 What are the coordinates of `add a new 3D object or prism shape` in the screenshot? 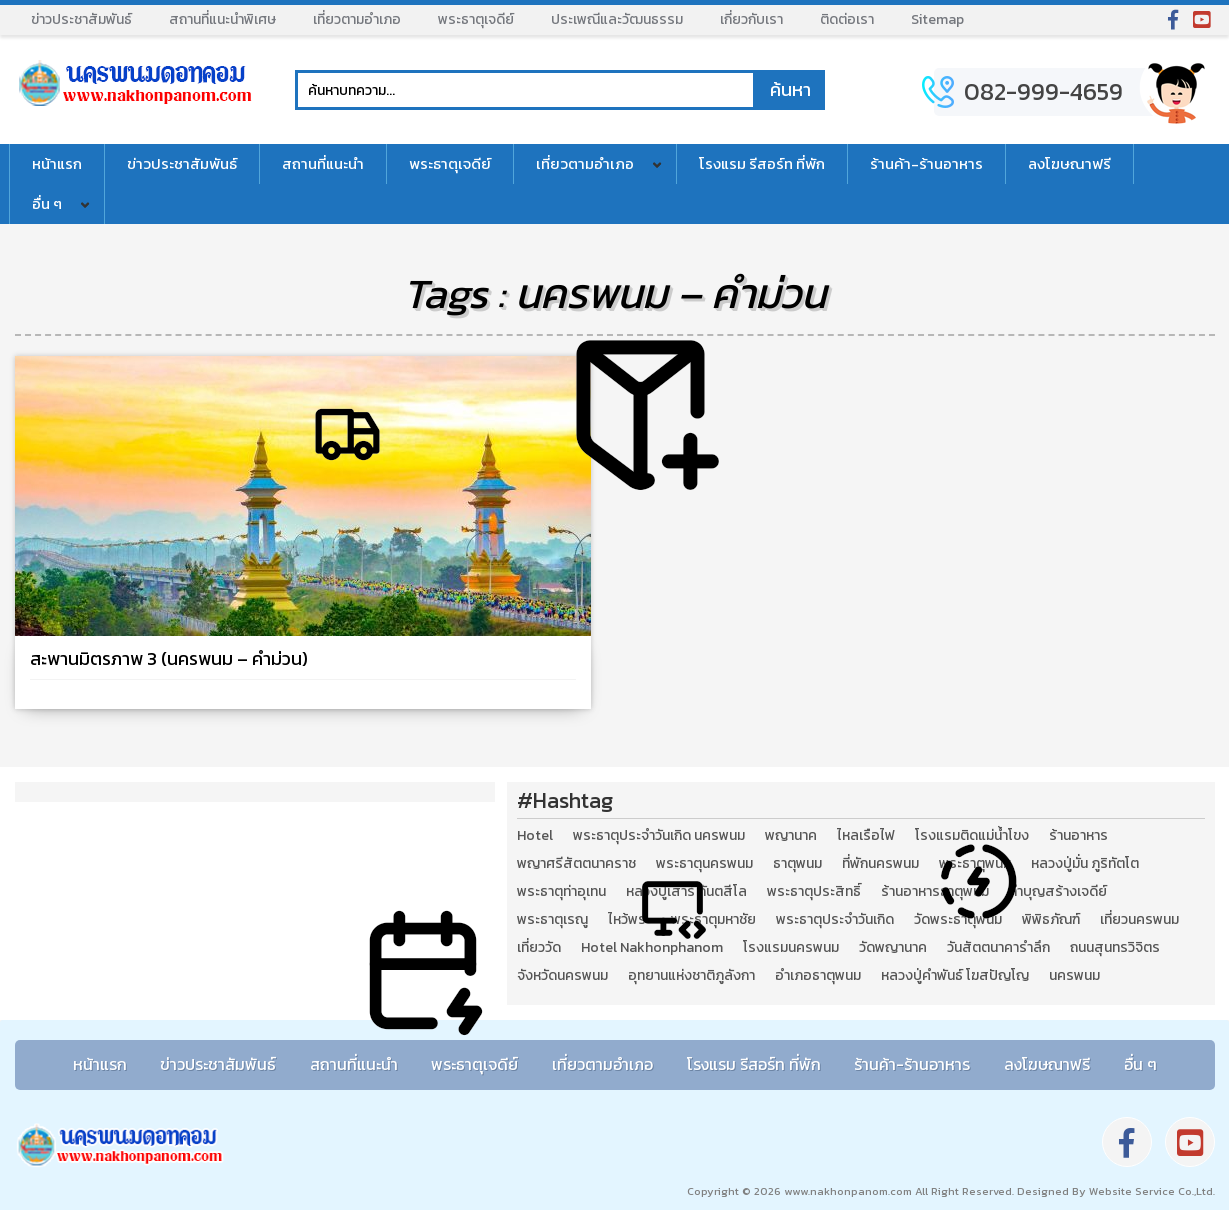 It's located at (640, 411).